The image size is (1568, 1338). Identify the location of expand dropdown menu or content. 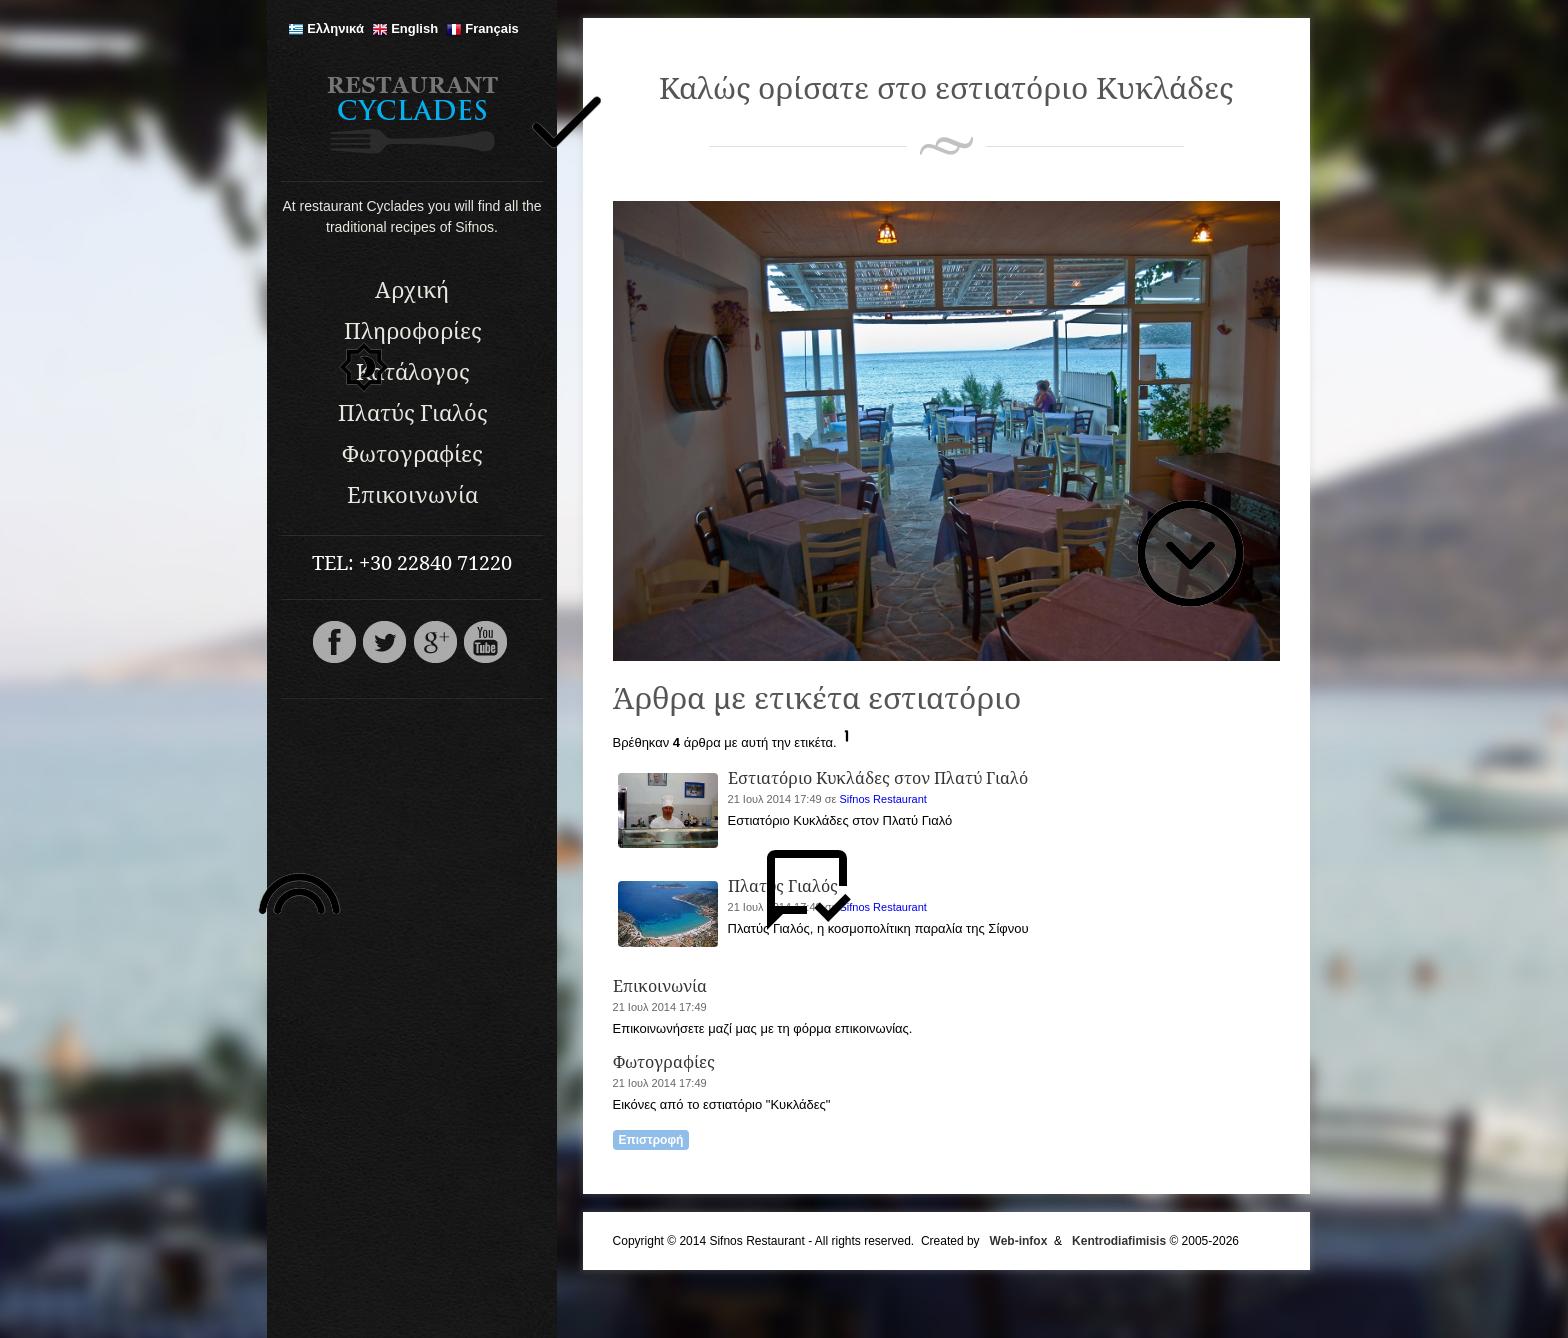
(1190, 553).